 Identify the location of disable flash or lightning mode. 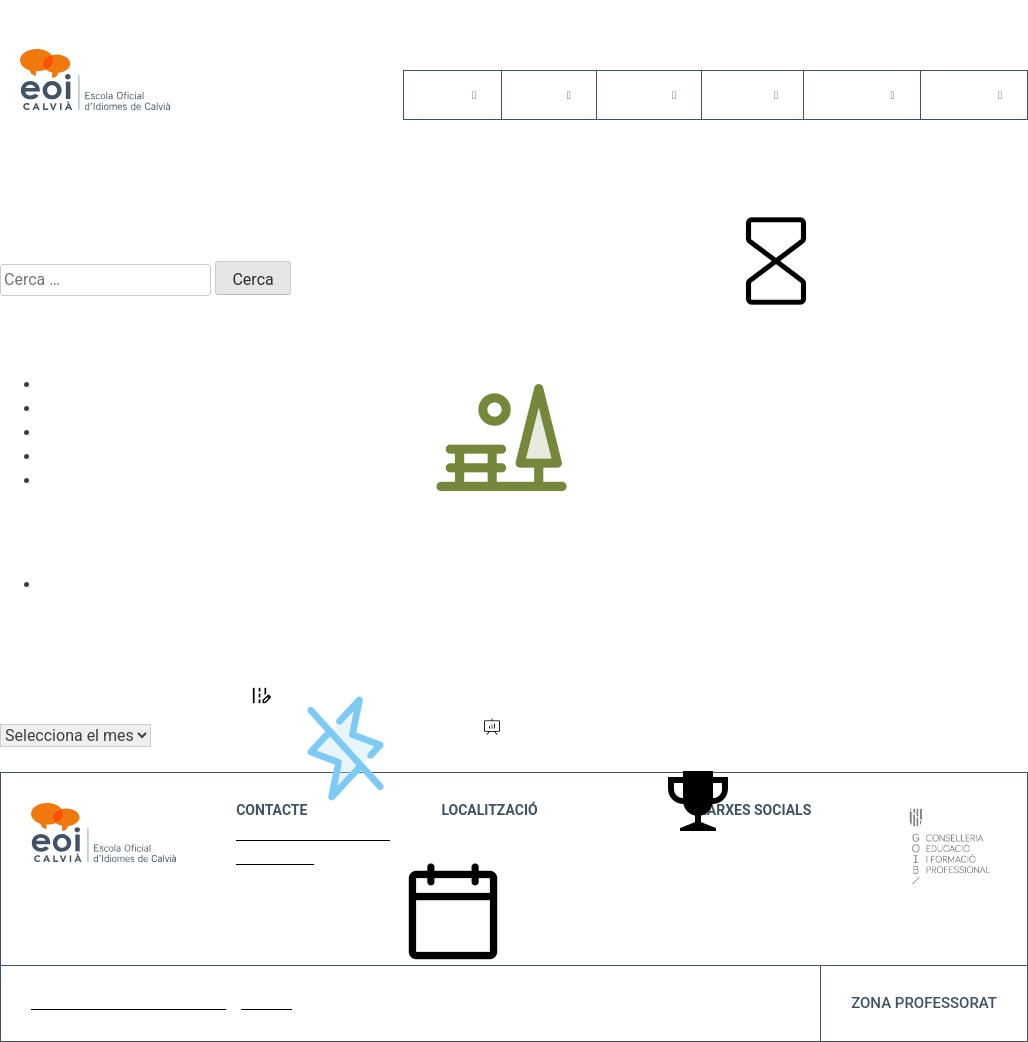
(345, 748).